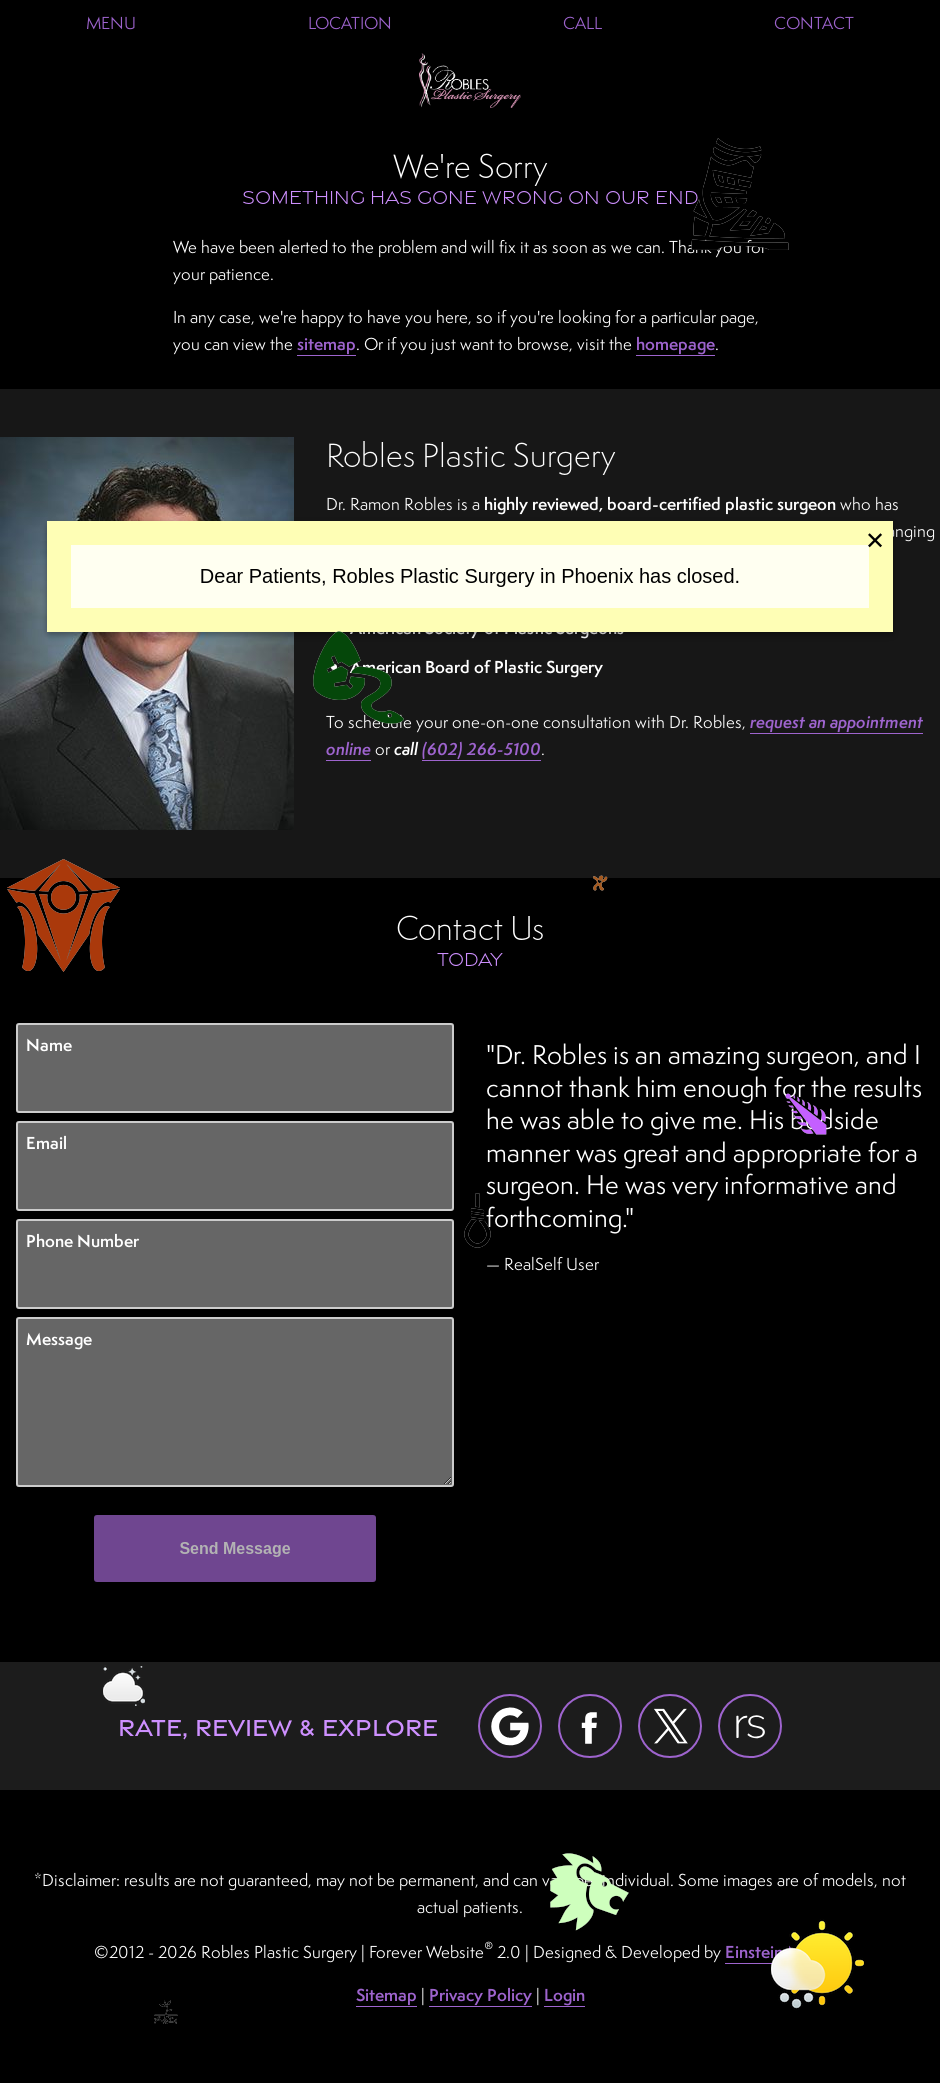  Describe the element at coordinates (166, 2012) in the screenshot. I see `view plant root system details` at that location.